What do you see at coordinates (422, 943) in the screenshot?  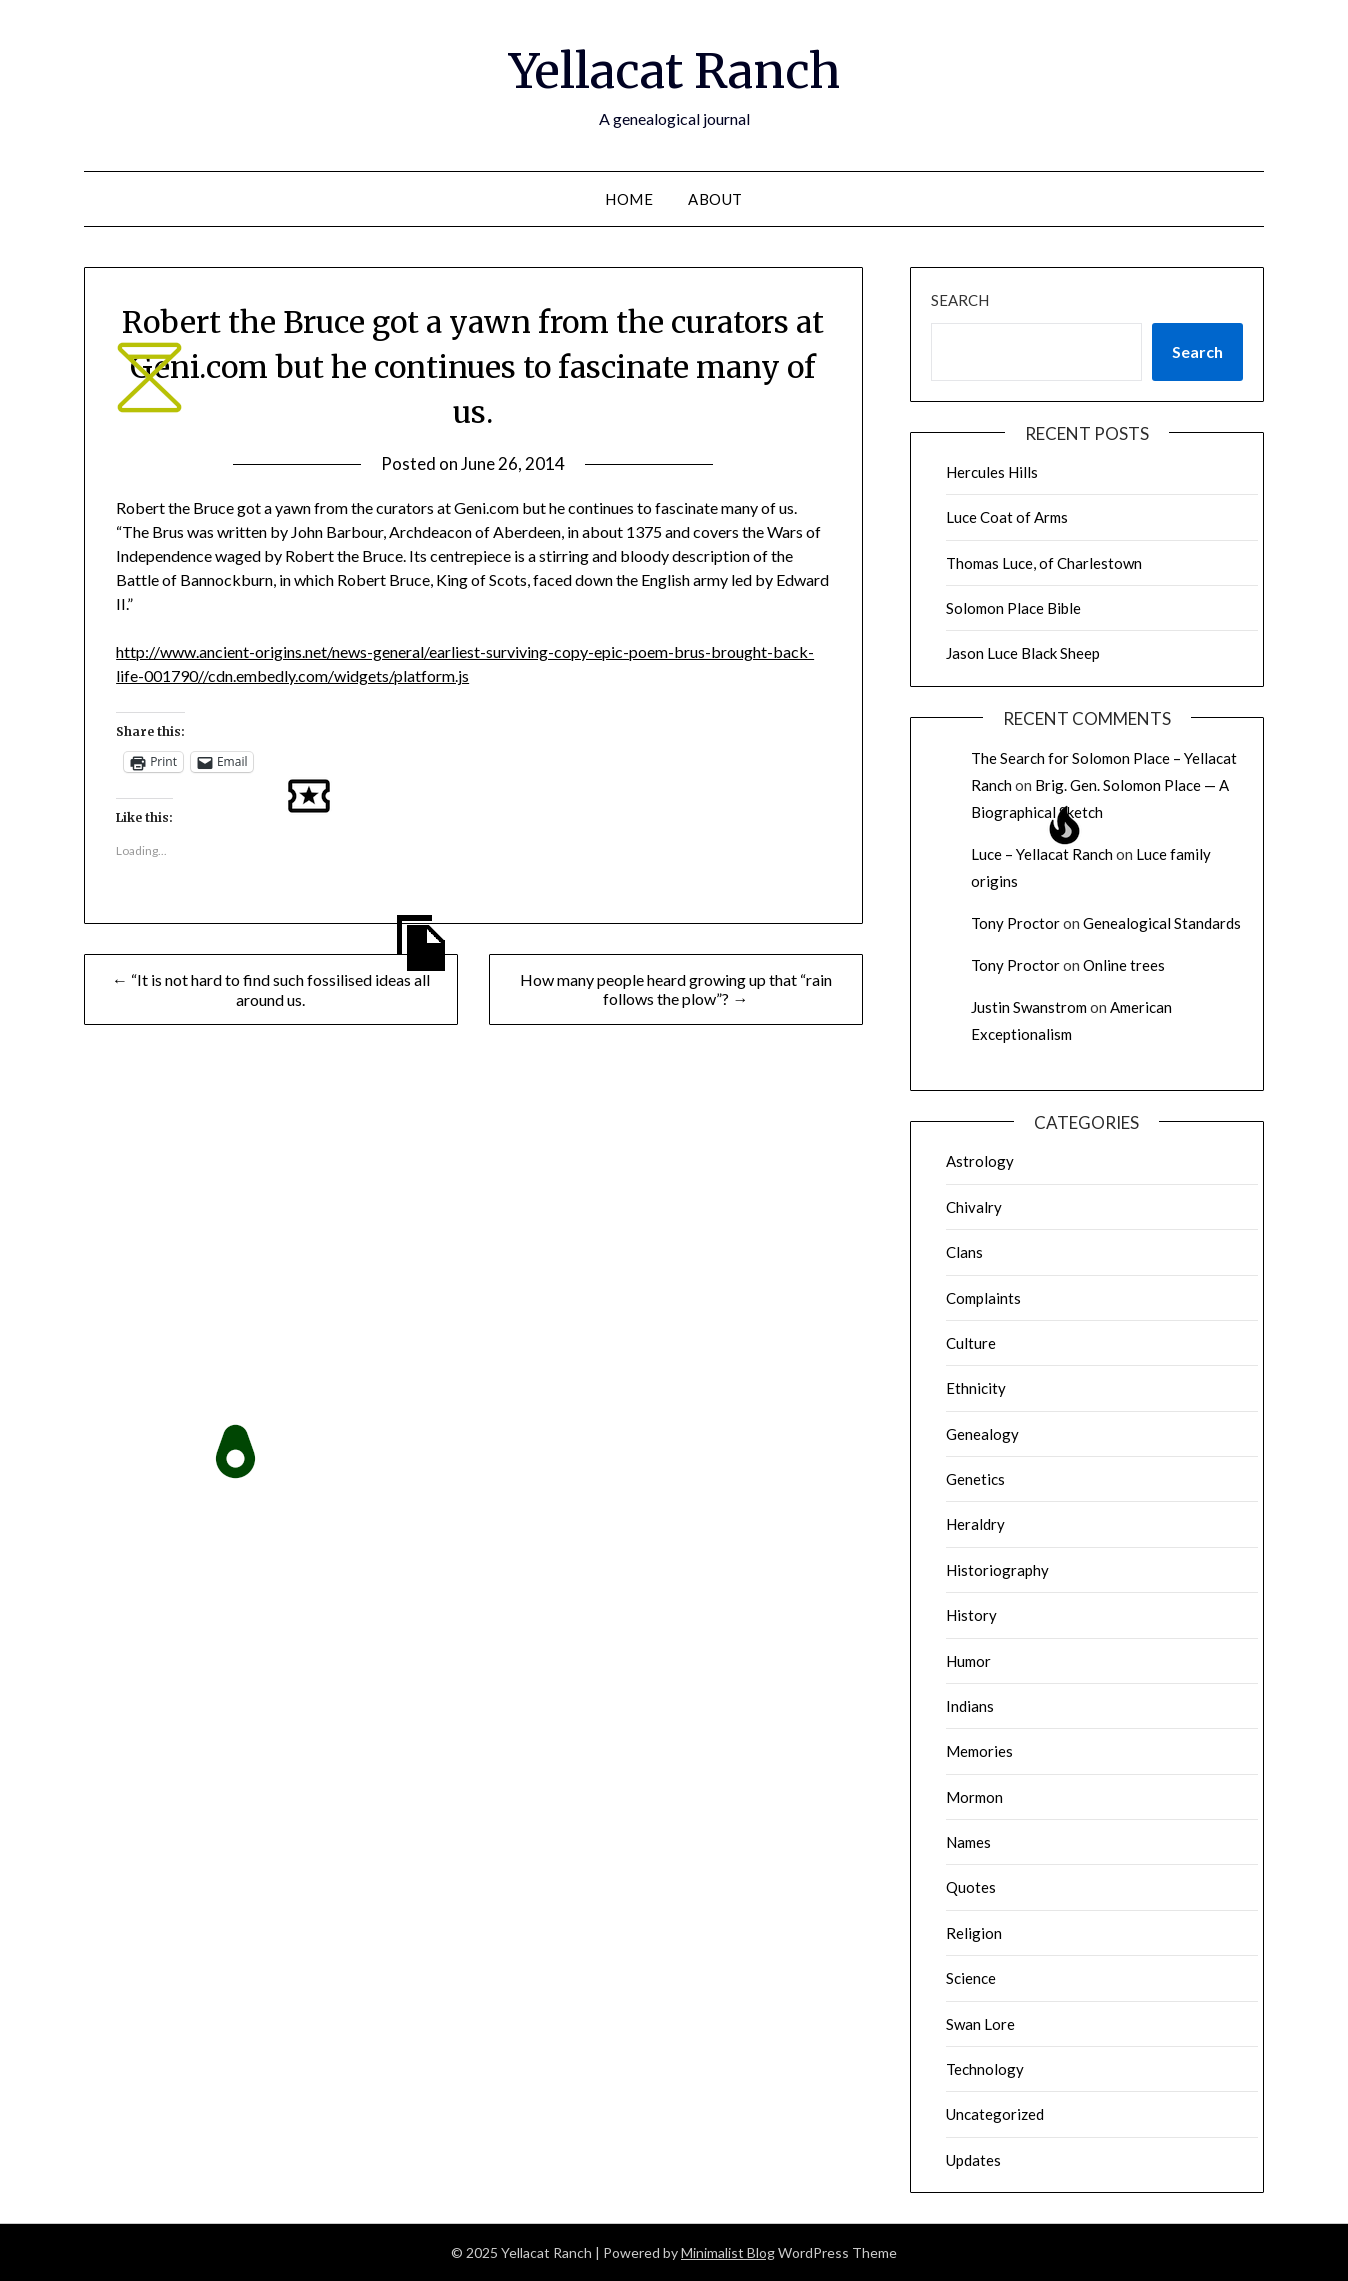 I see `copy file to clipboard` at bounding box center [422, 943].